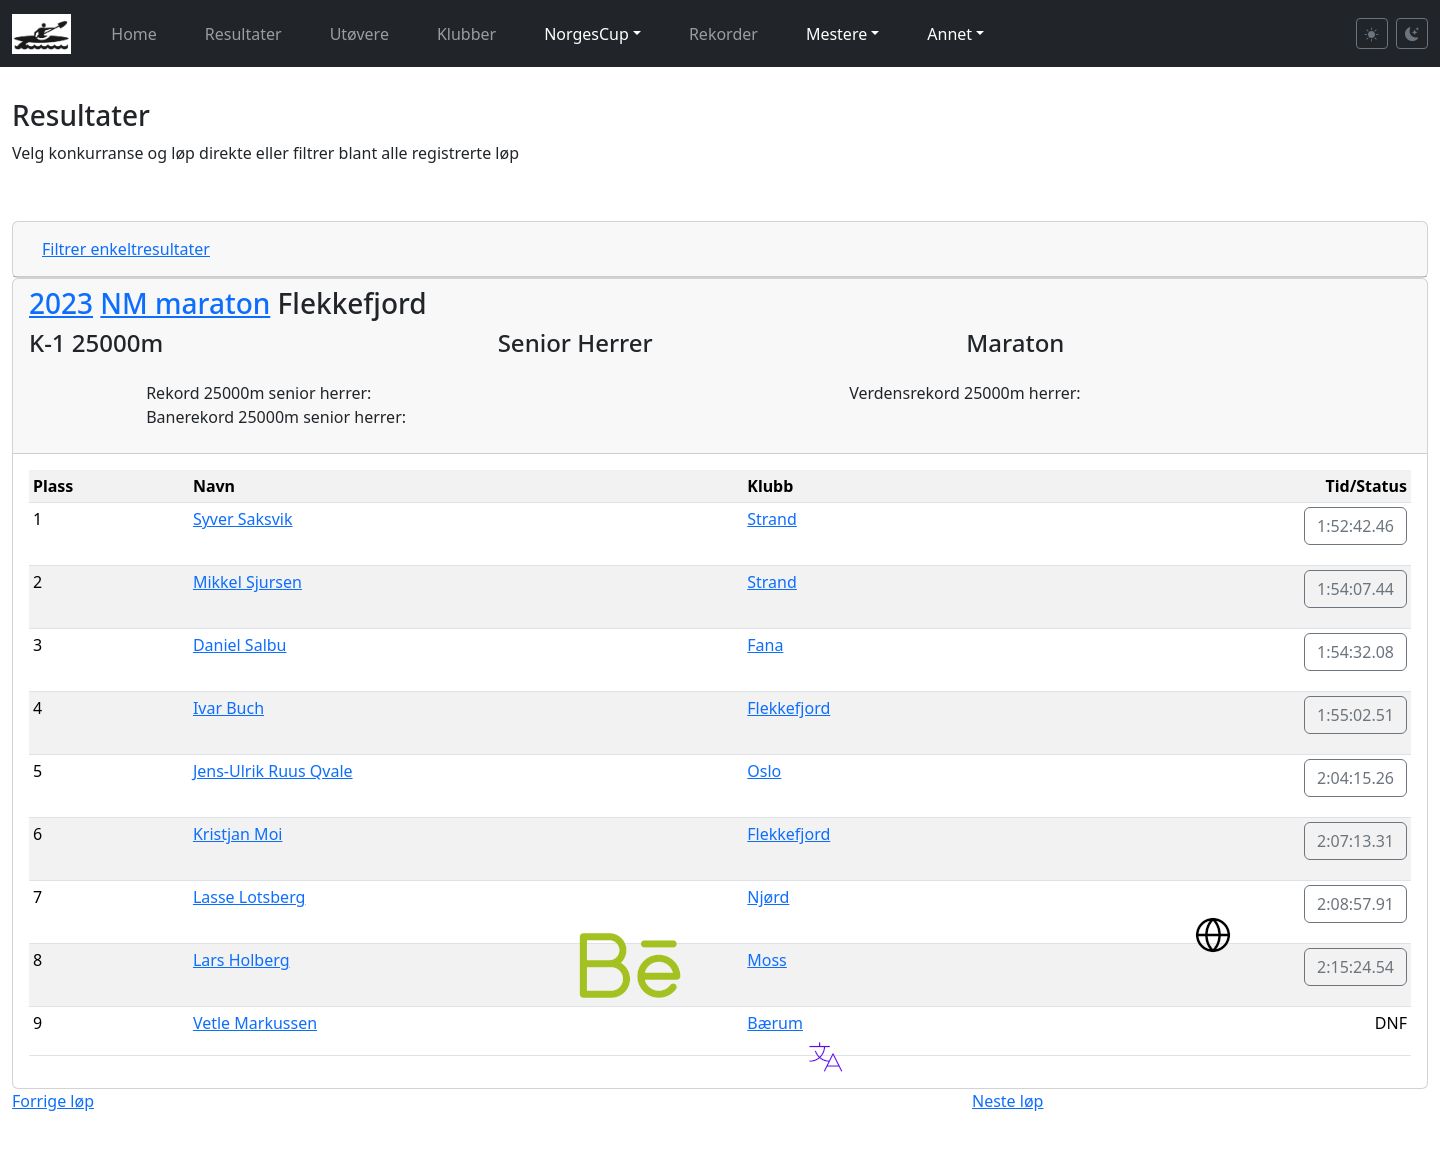 The width and height of the screenshot is (1440, 1153). What do you see at coordinates (824, 1057) in the screenshot?
I see `translate text to another language` at bounding box center [824, 1057].